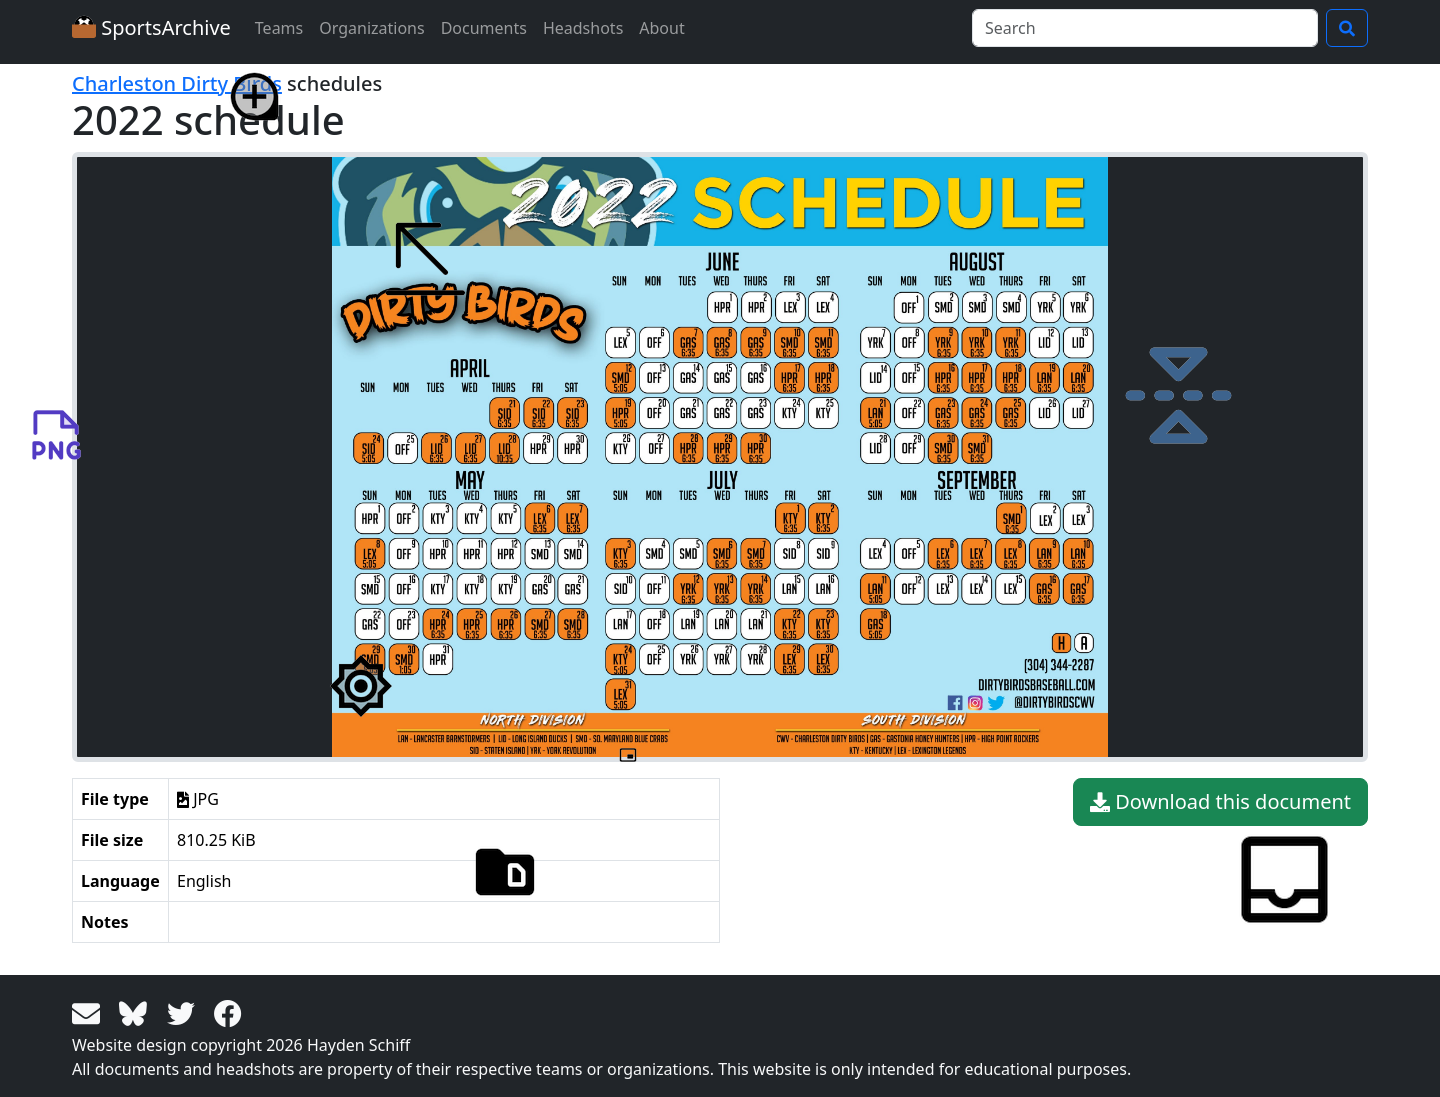 This screenshot has width=1440, height=1097. I want to click on access saved code snippets, so click(505, 872).